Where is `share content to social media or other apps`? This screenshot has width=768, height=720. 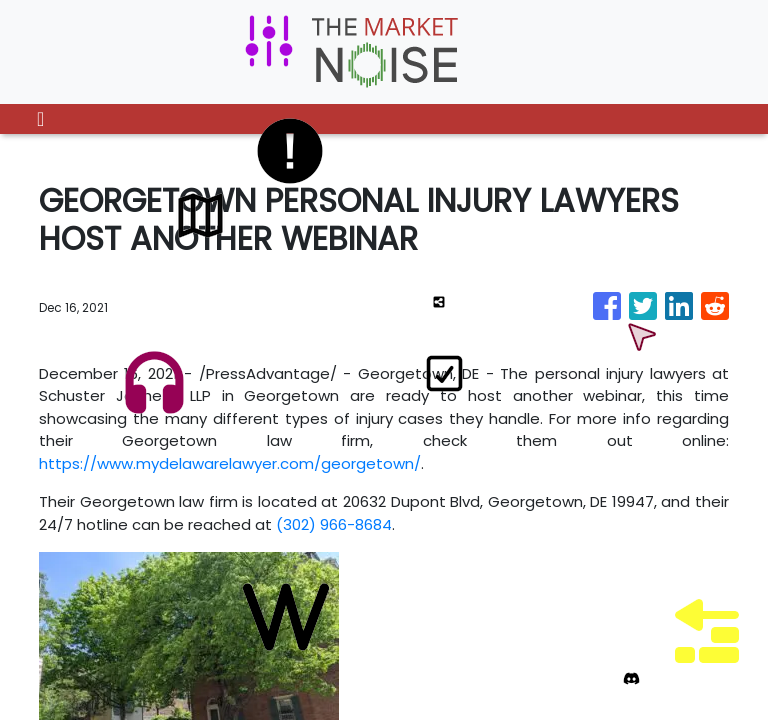
share content to social media or other apps is located at coordinates (439, 302).